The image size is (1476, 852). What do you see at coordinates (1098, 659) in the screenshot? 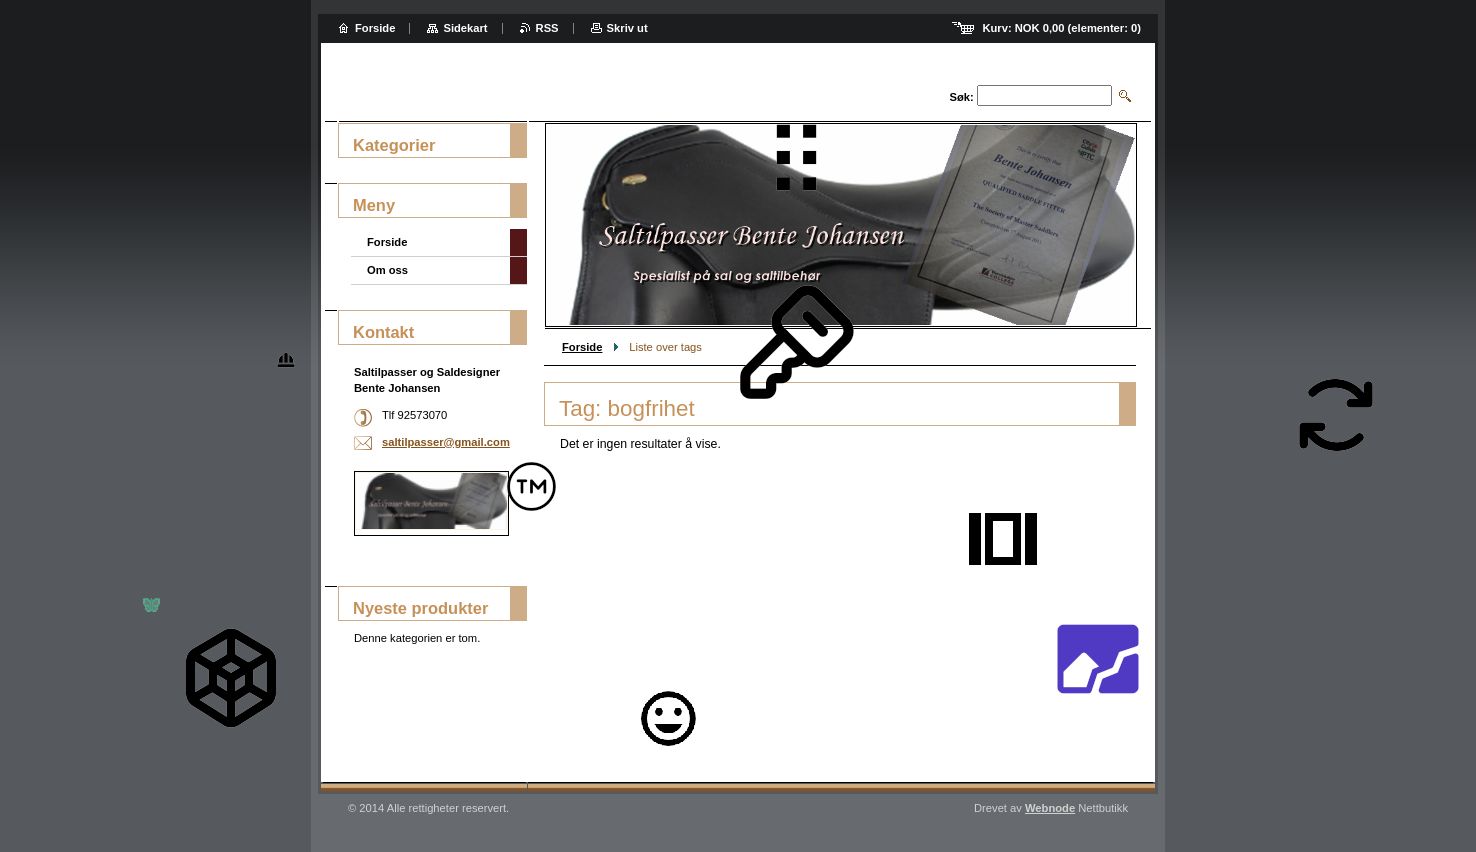
I see `indicates a broken or corrupted image file` at bounding box center [1098, 659].